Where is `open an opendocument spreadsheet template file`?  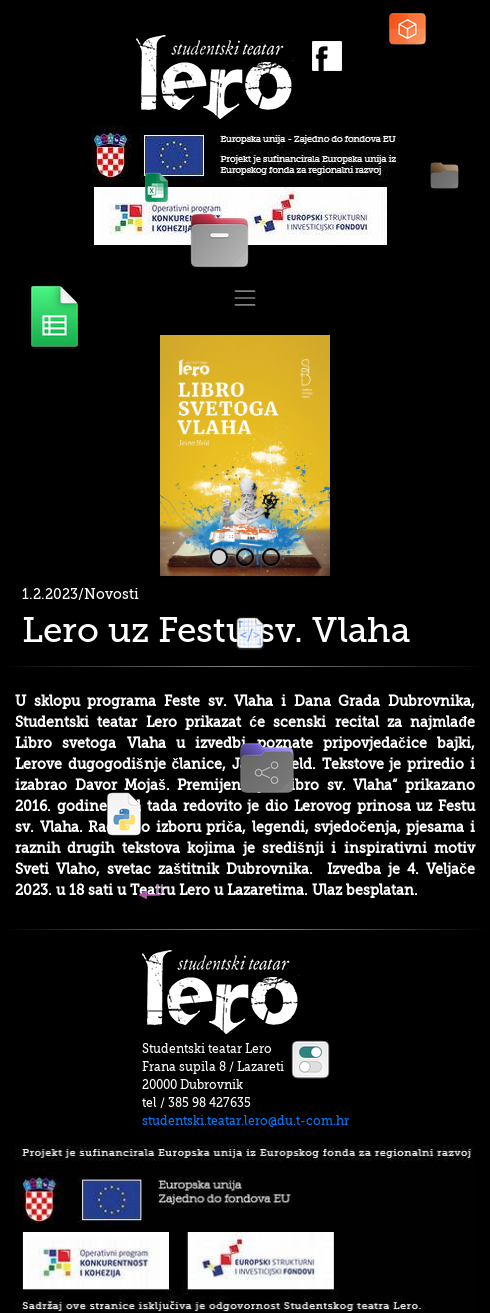 open an opendocument spreadsheet template file is located at coordinates (54, 317).